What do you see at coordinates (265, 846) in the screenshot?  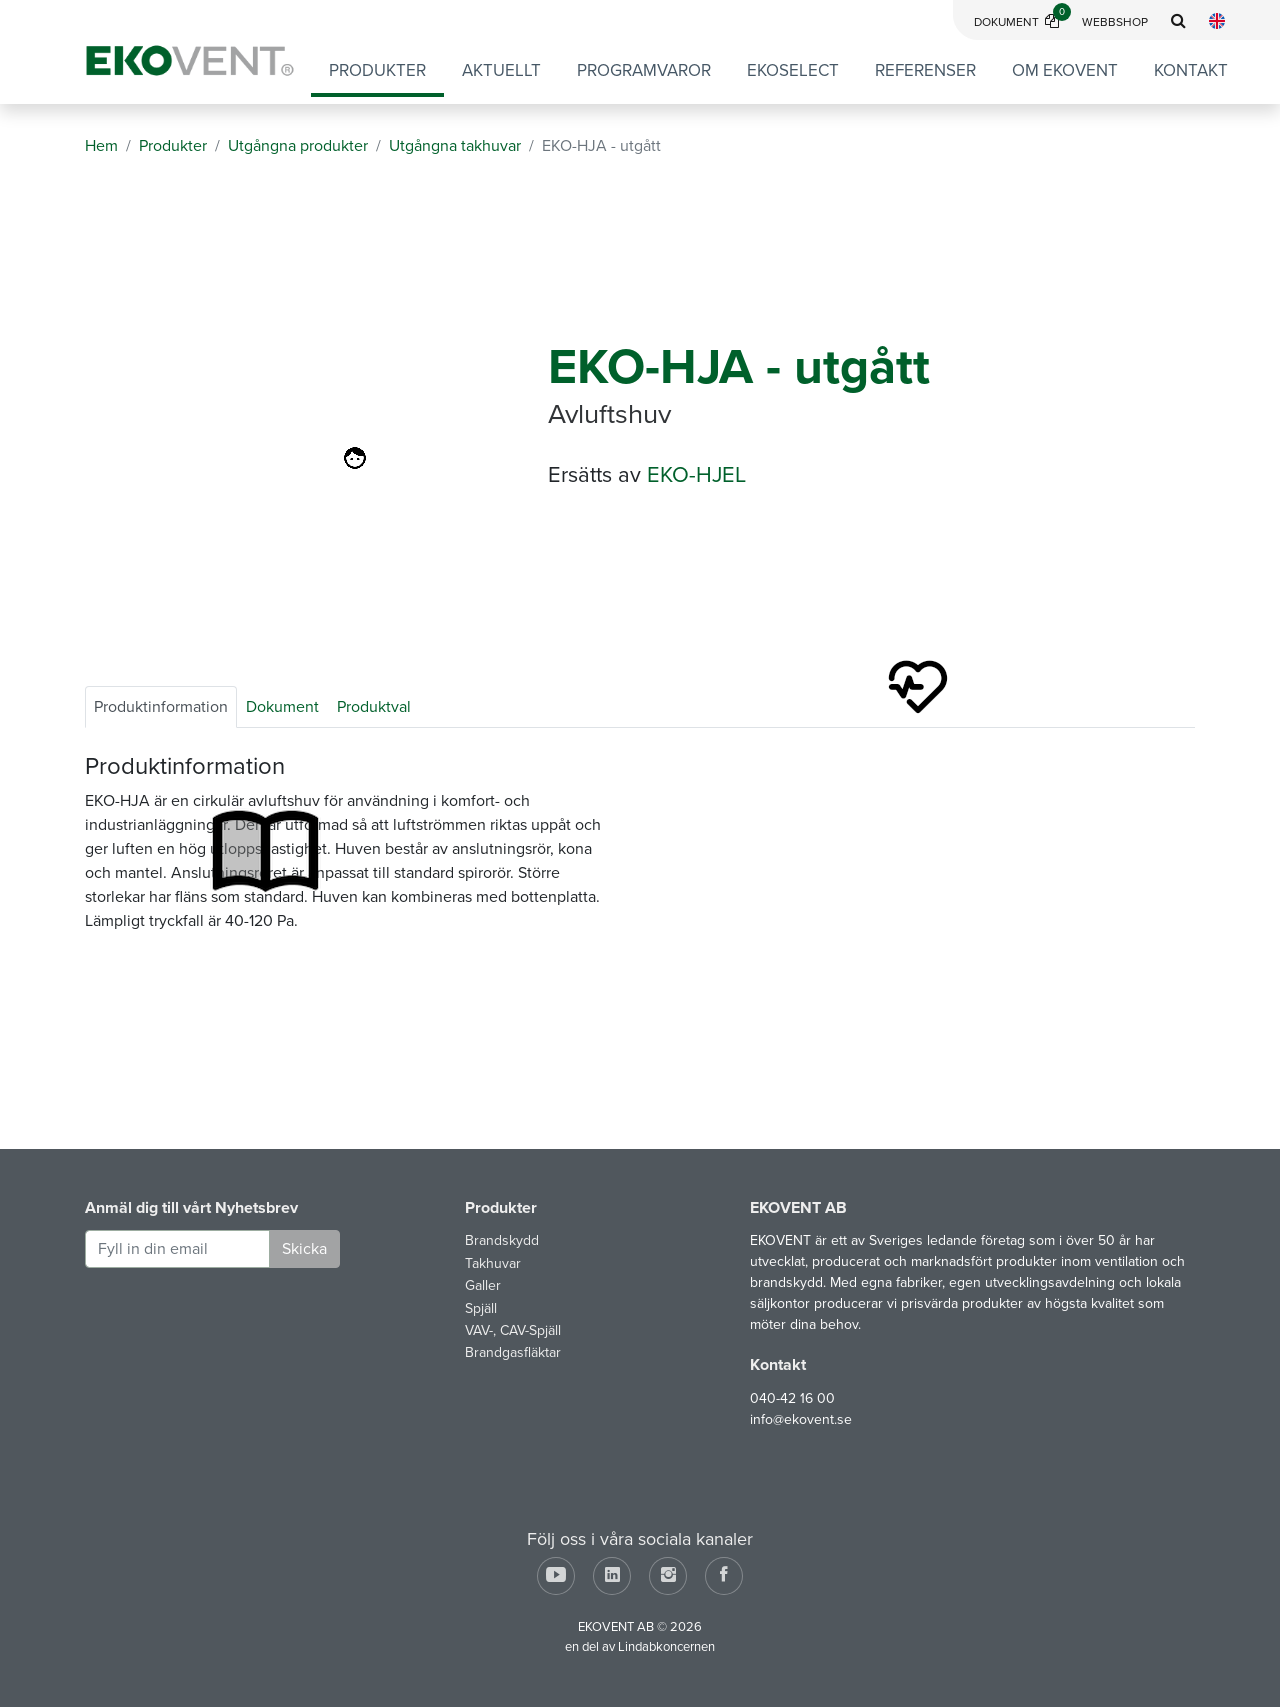 I see `import contacts from address book` at bounding box center [265, 846].